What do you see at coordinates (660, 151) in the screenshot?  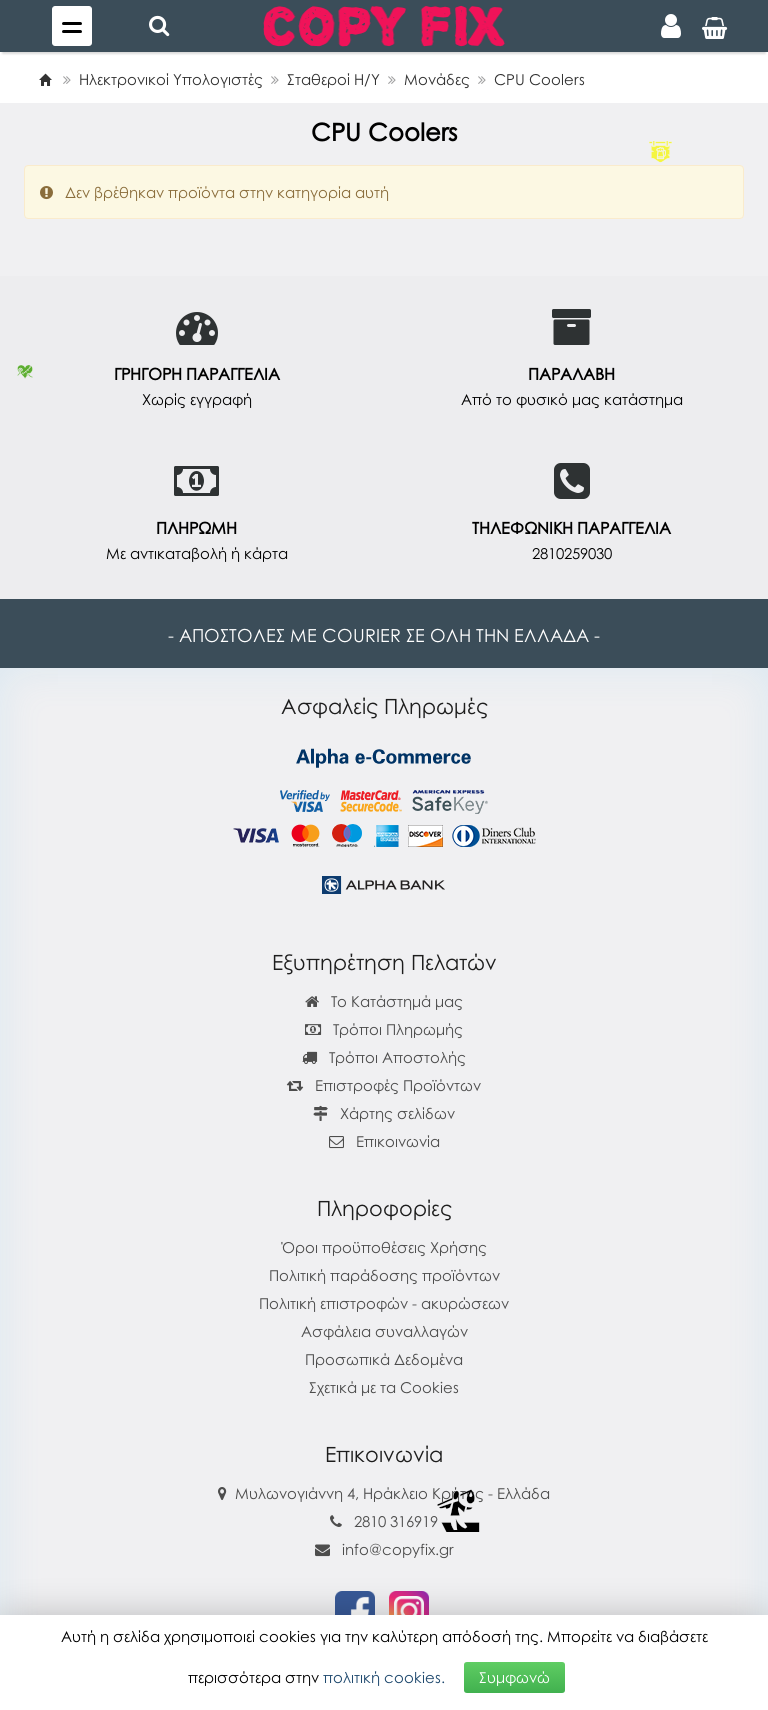 I see `locate nearby taverns or pubs` at bounding box center [660, 151].